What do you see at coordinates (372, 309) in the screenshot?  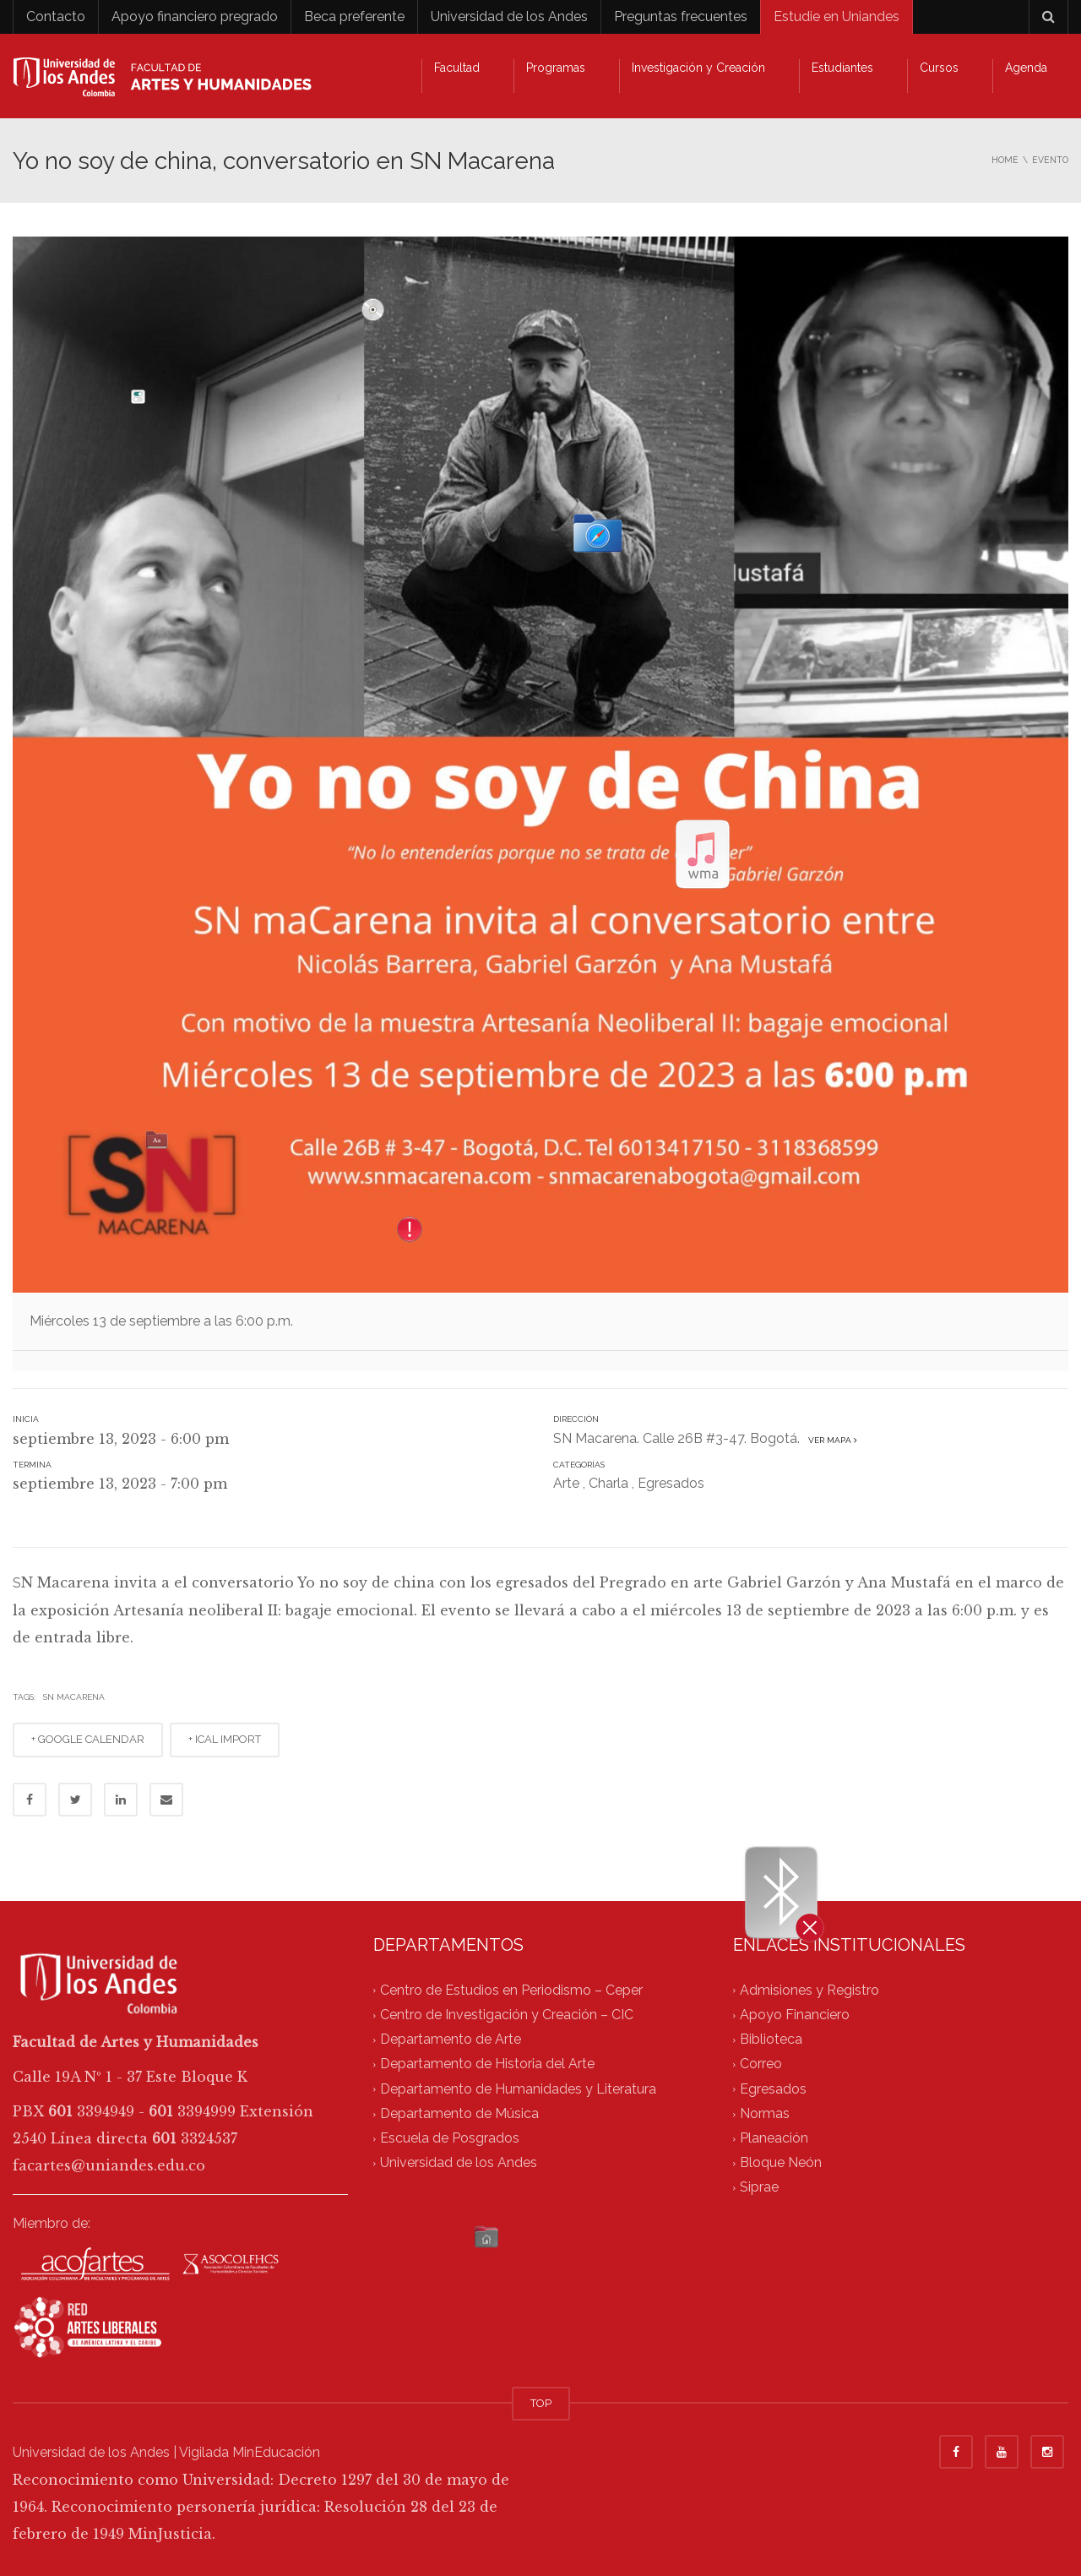 I see `indicates a DVD-RW drive or rewritable disc device` at bounding box center [372, 309].